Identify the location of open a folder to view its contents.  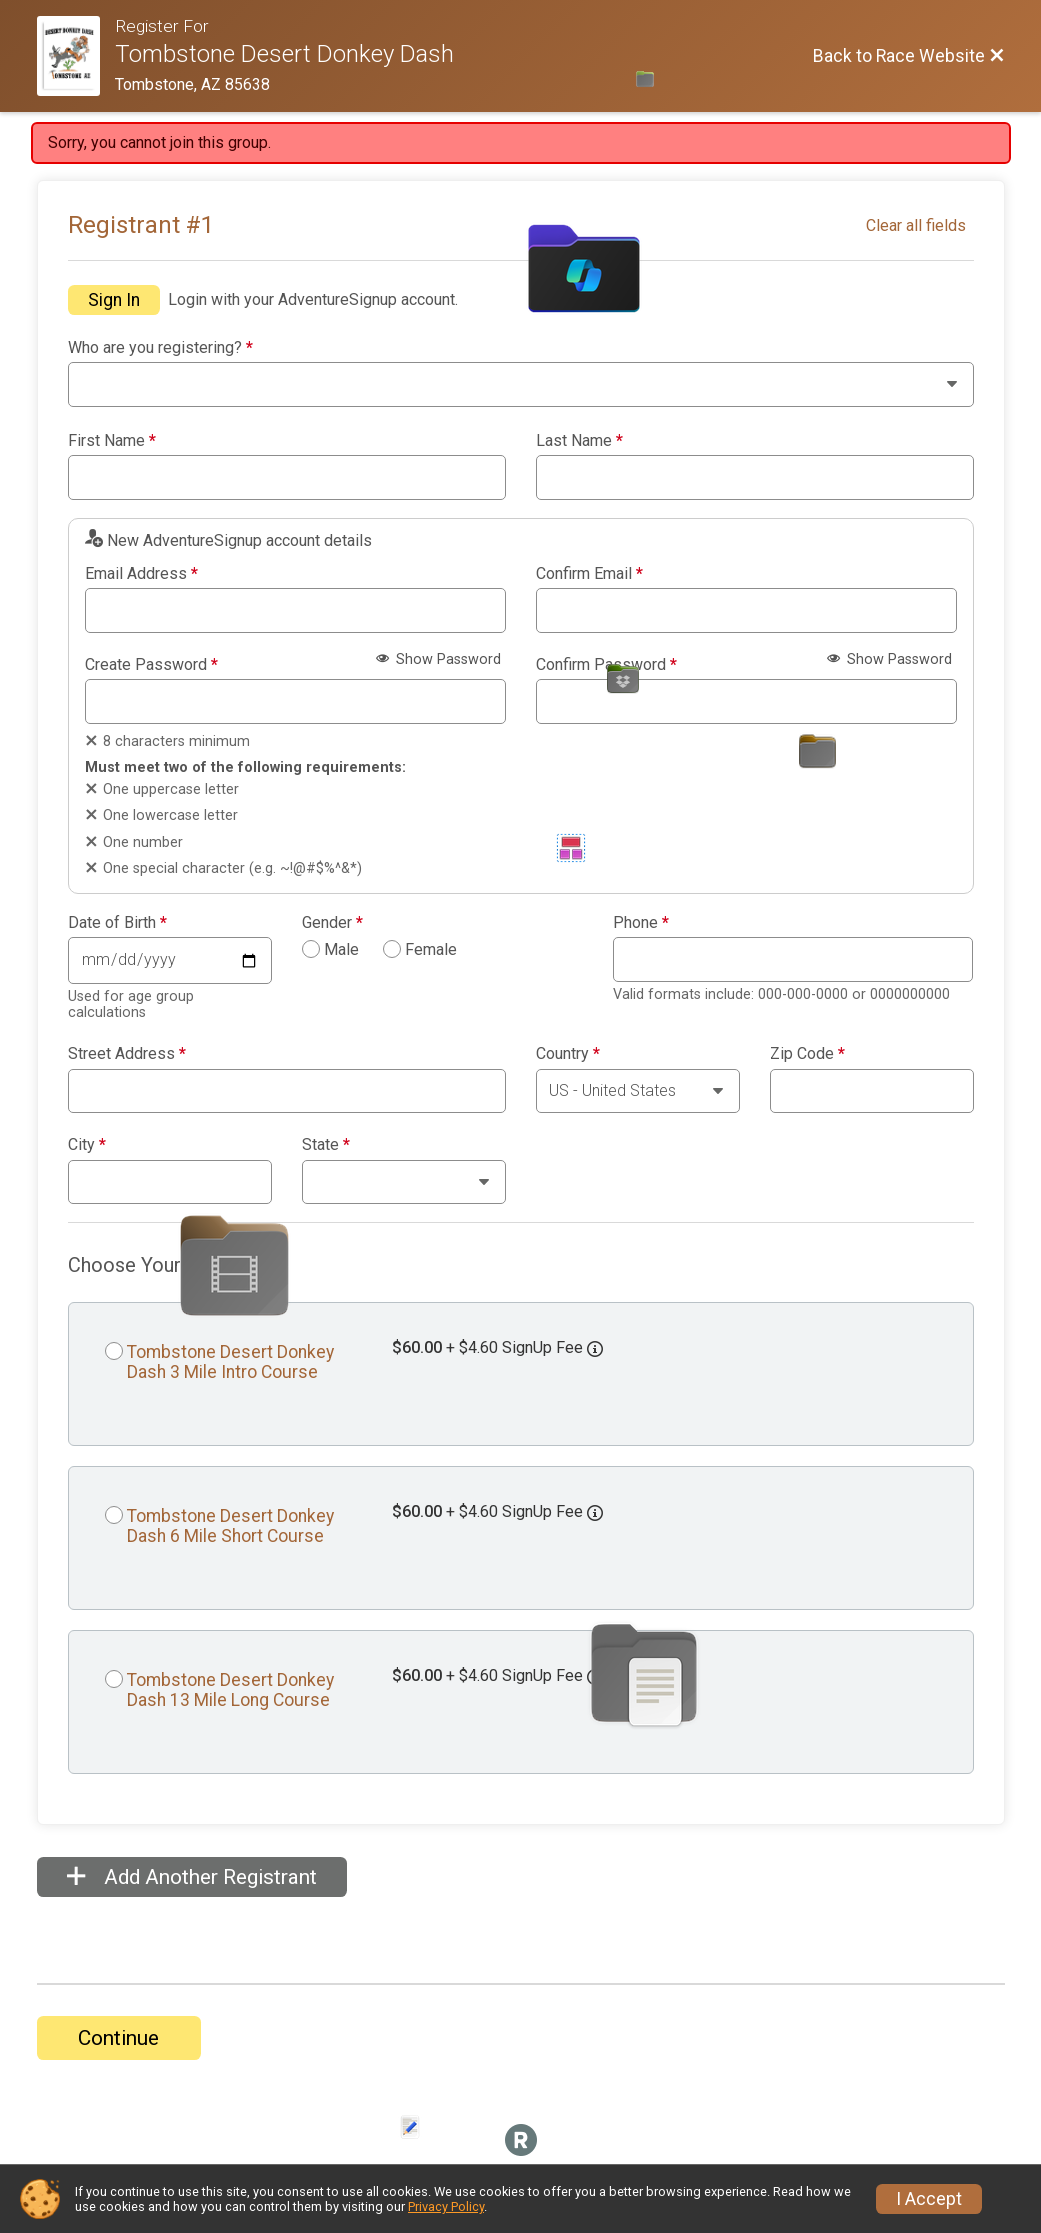
(645, 79).